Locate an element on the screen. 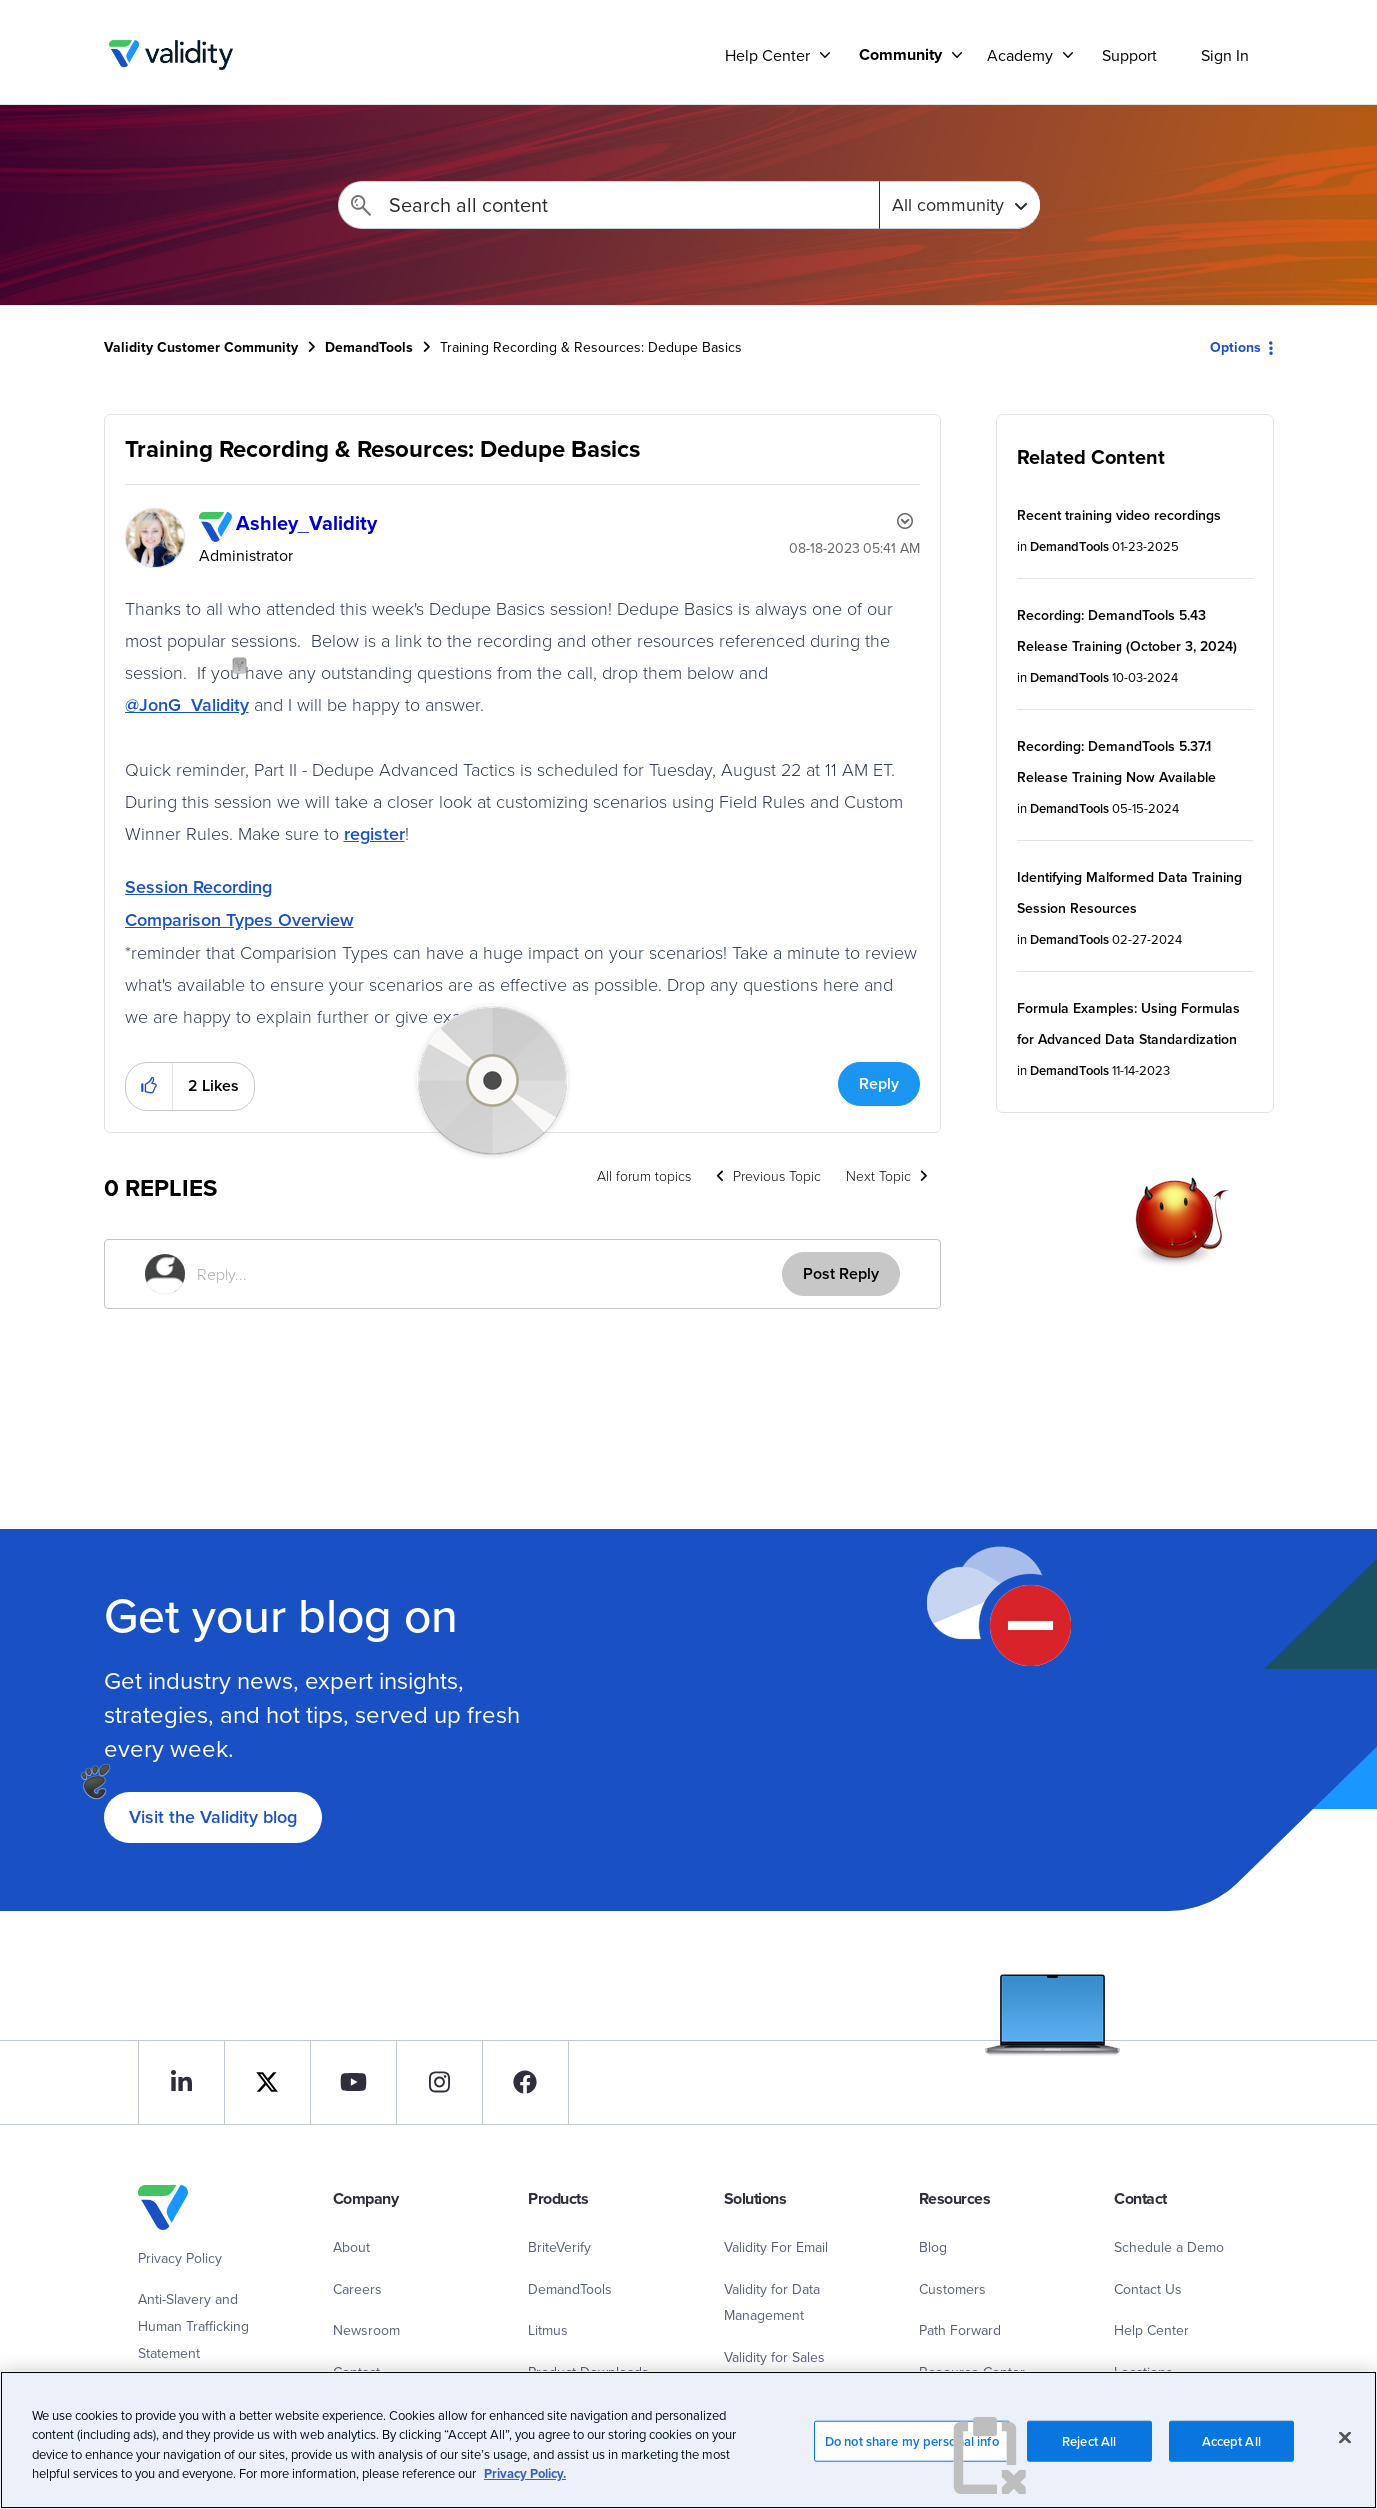 The width and height of the screenshot is (1377, 2509). access firewire external hard drive is located at coordinates (239, 665).